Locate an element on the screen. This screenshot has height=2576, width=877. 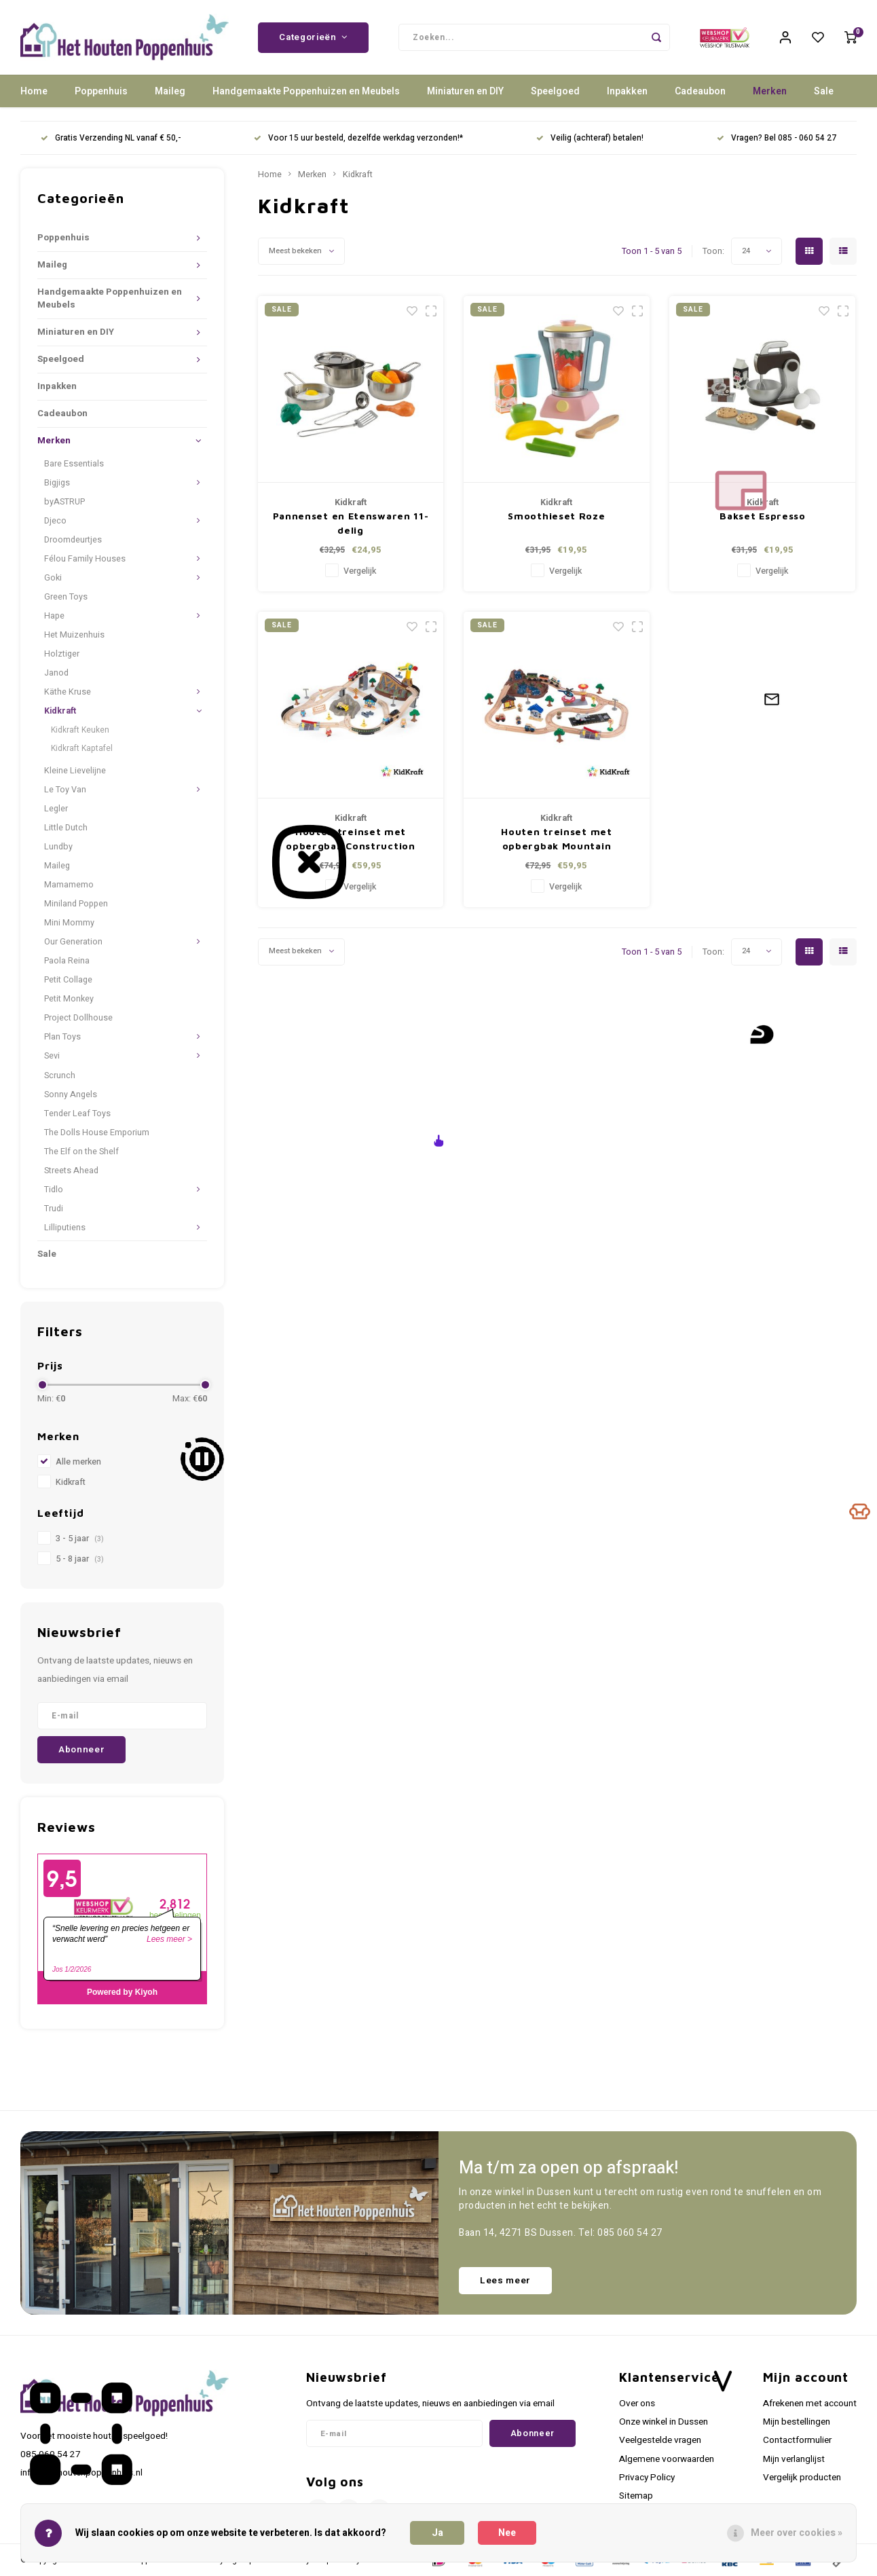
access motorsports or racing content is located at coordinates (762, 1034).